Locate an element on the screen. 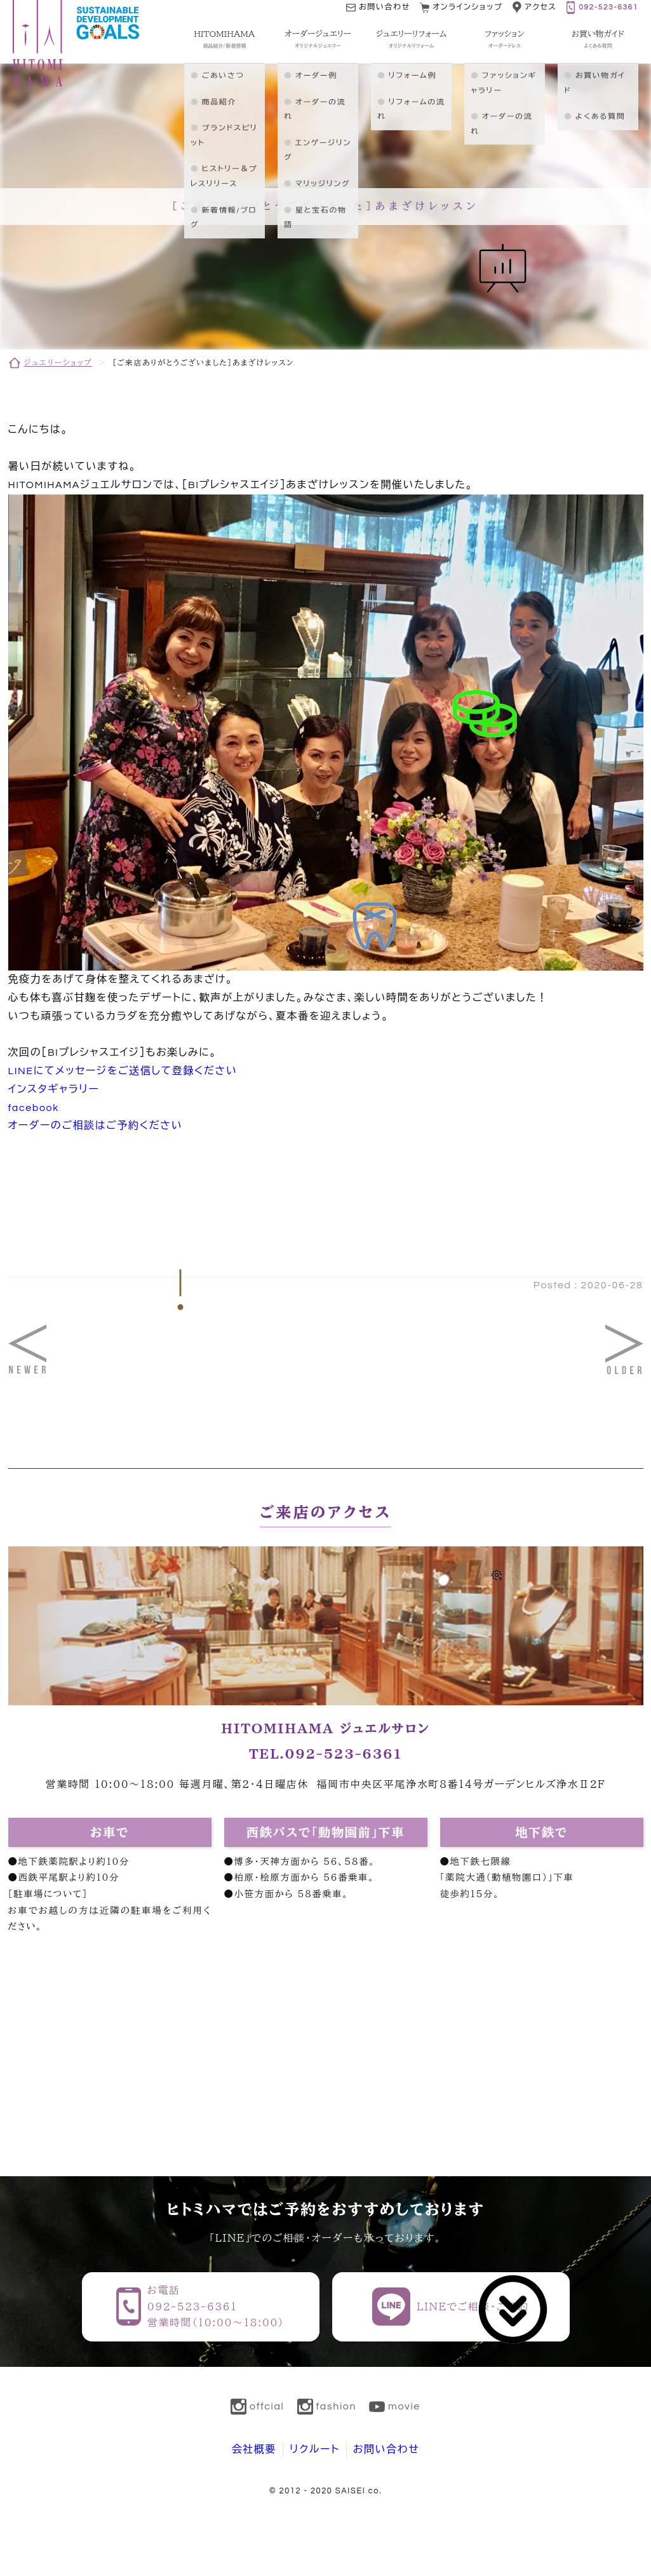 The image size is (651, 2576). access power or performance settings is located at coordinates (497, 1575).